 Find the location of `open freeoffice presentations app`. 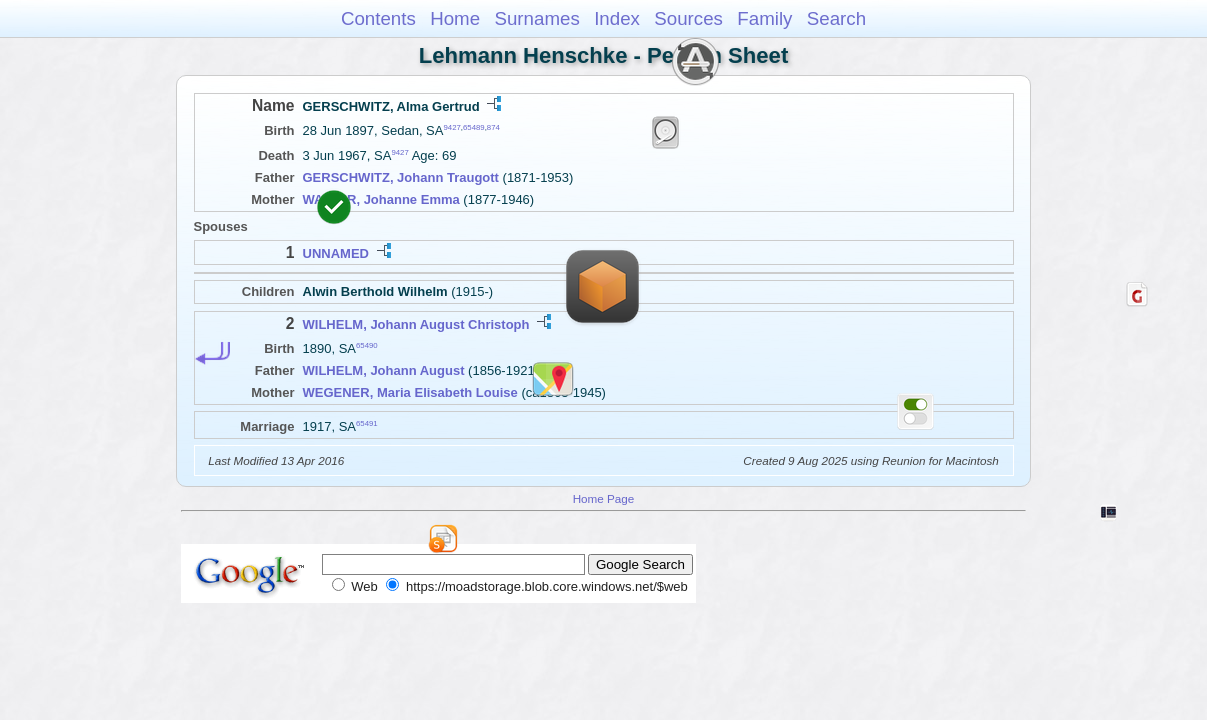

open freeoffice presentations app is located at coordinates (443, 538).